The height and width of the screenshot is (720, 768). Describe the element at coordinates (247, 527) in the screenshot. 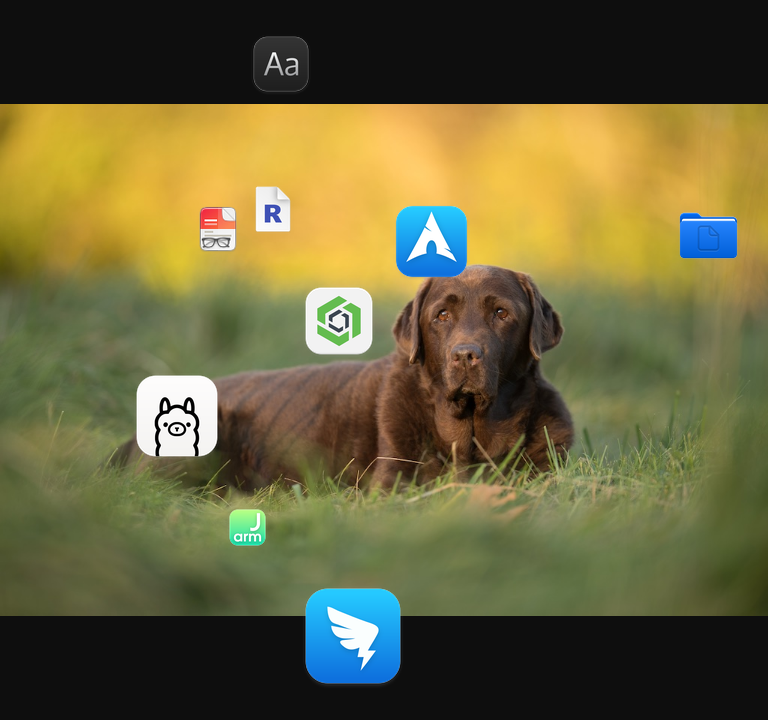

I see `launch JArmEmu ARM assembly emulator` at that location.